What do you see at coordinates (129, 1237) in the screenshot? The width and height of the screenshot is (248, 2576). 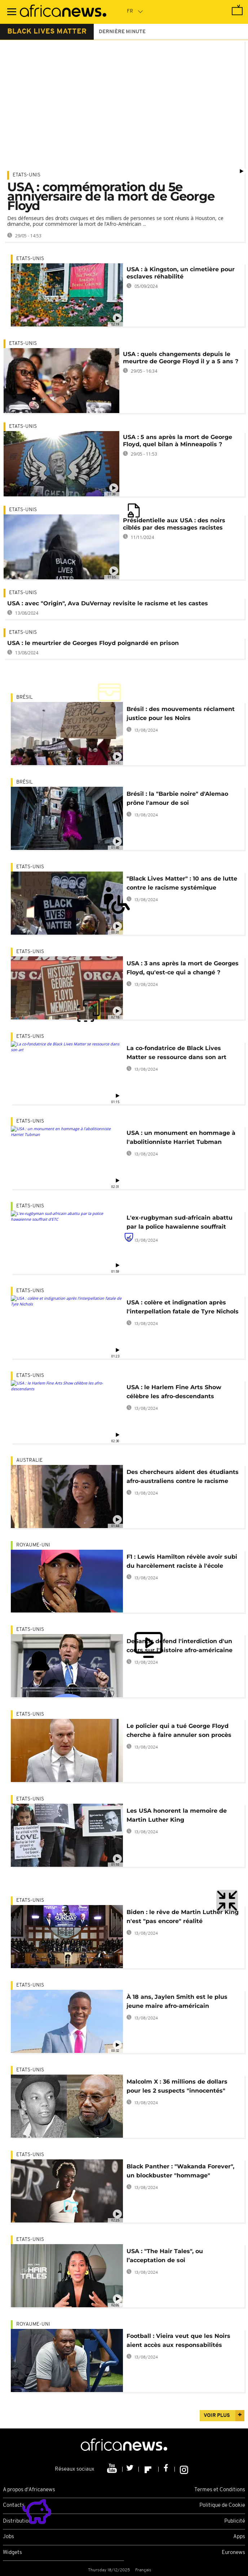 I see `indicates verified or secure status` at bounding box center [129, 1237].